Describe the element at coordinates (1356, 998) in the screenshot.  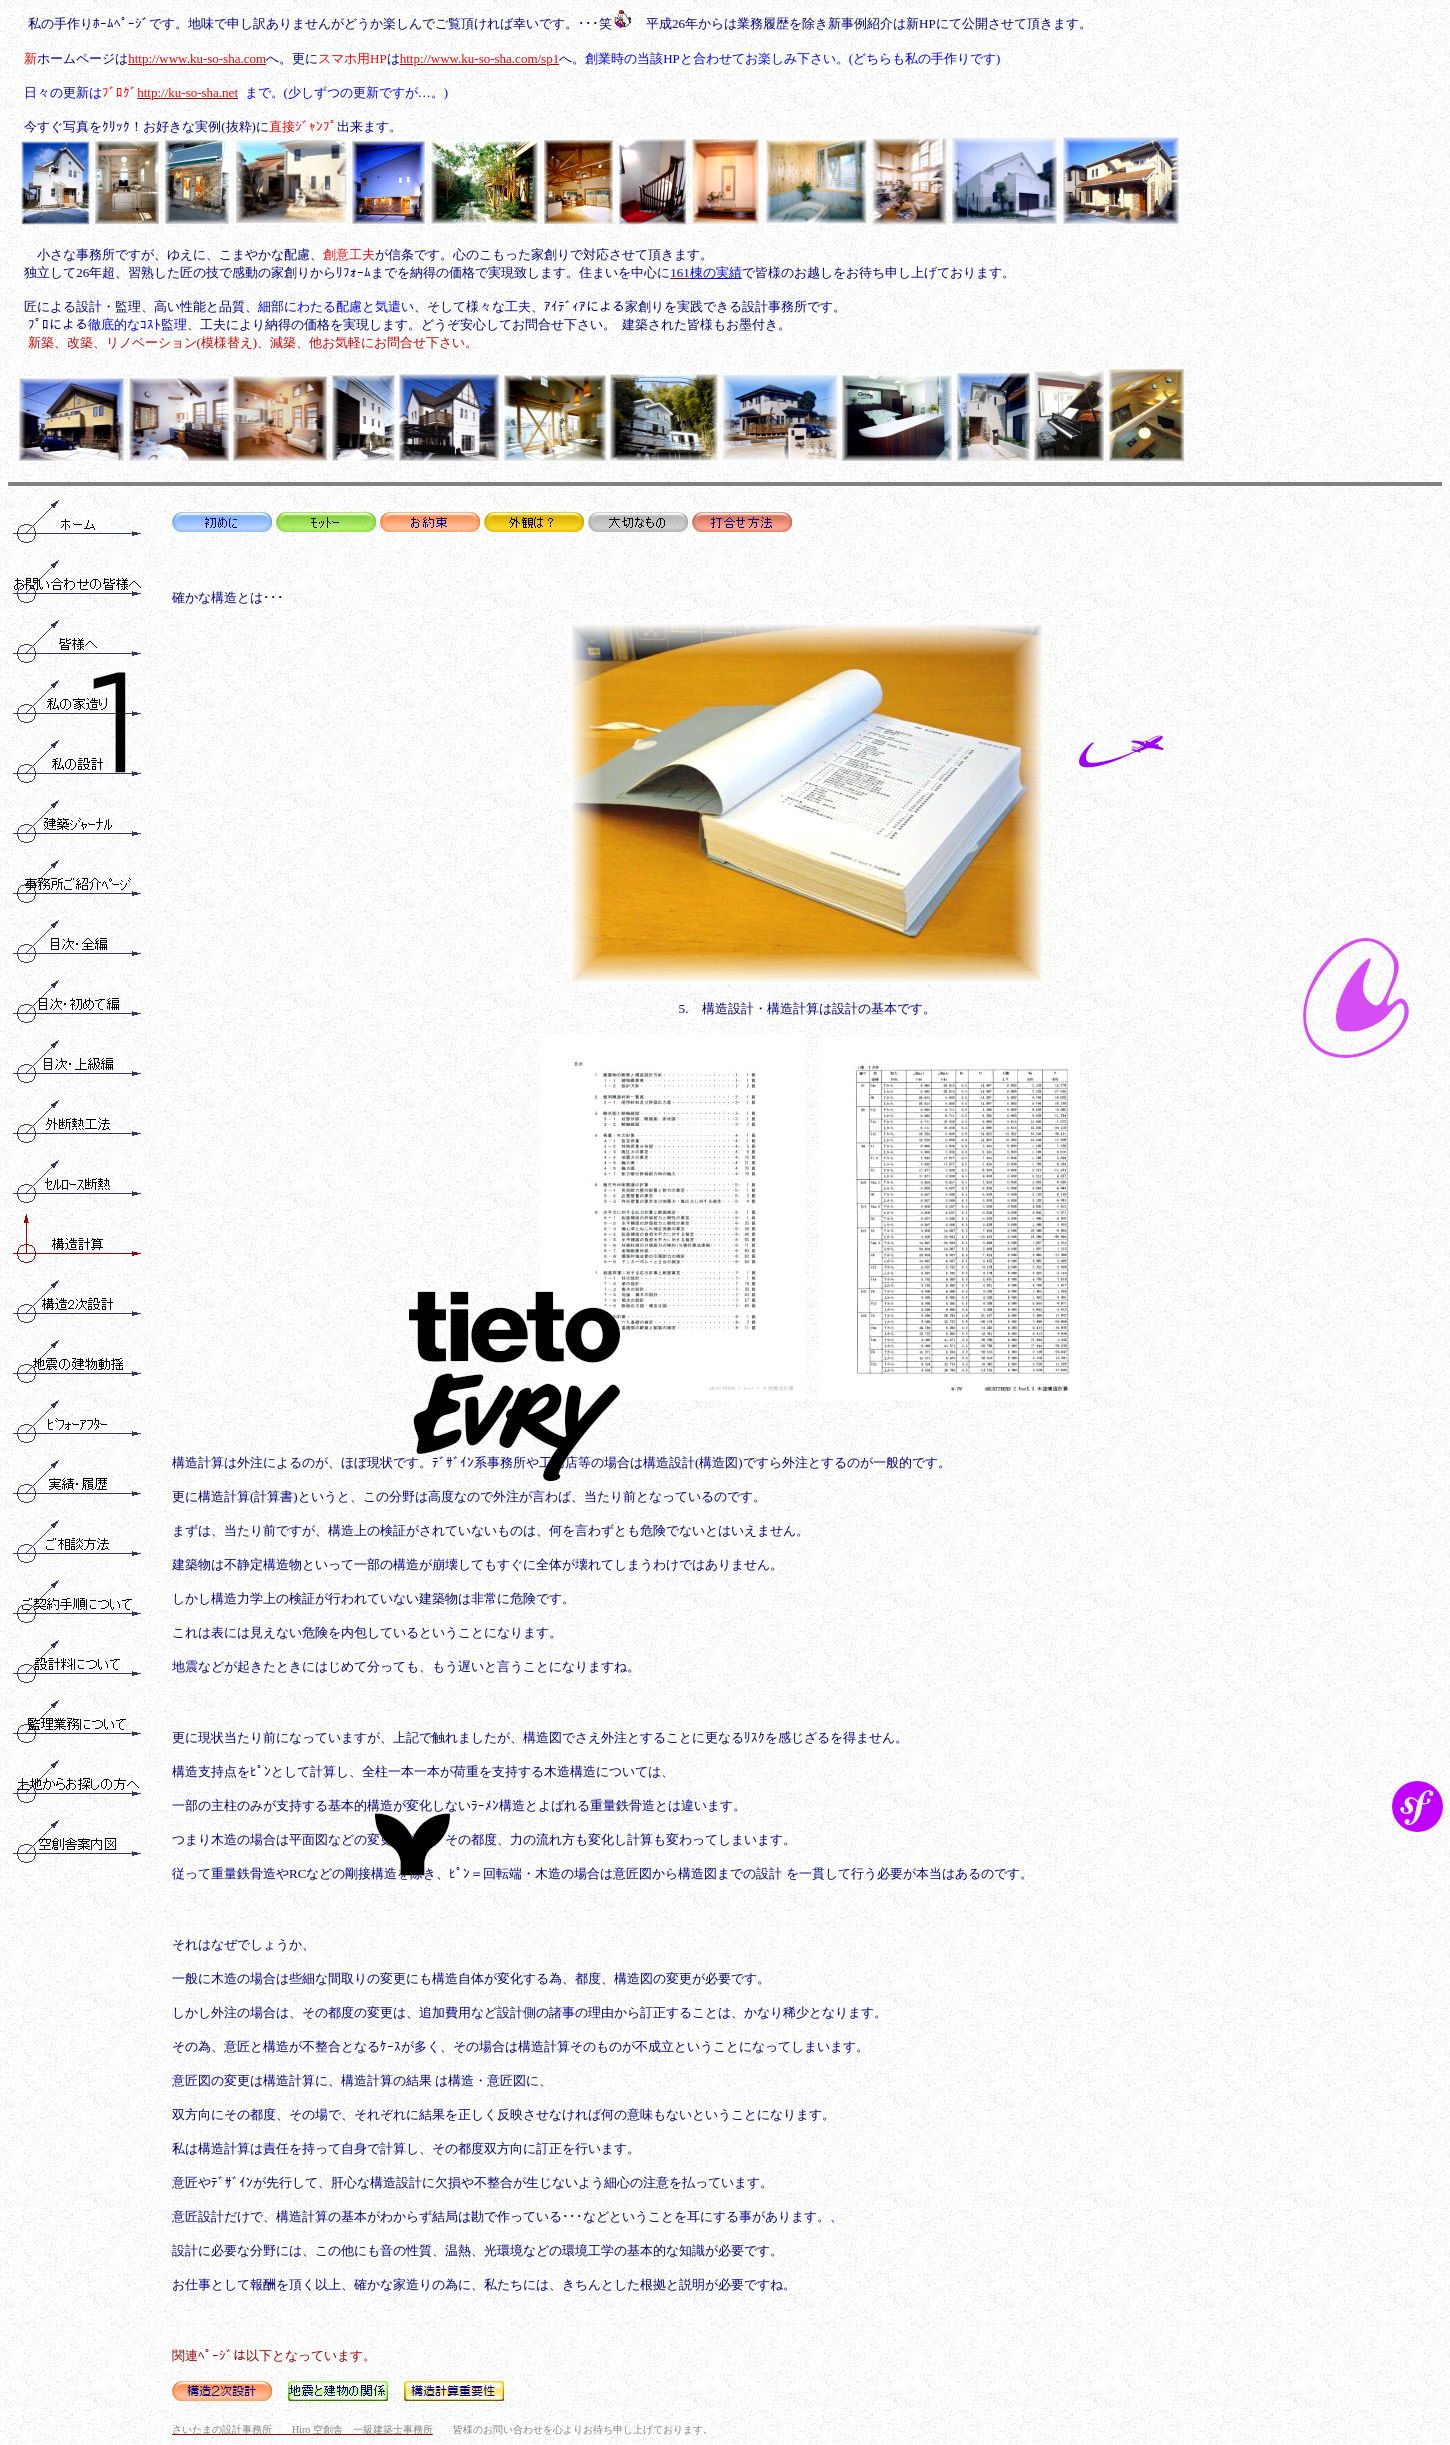
I see `crewai logo` at that location.